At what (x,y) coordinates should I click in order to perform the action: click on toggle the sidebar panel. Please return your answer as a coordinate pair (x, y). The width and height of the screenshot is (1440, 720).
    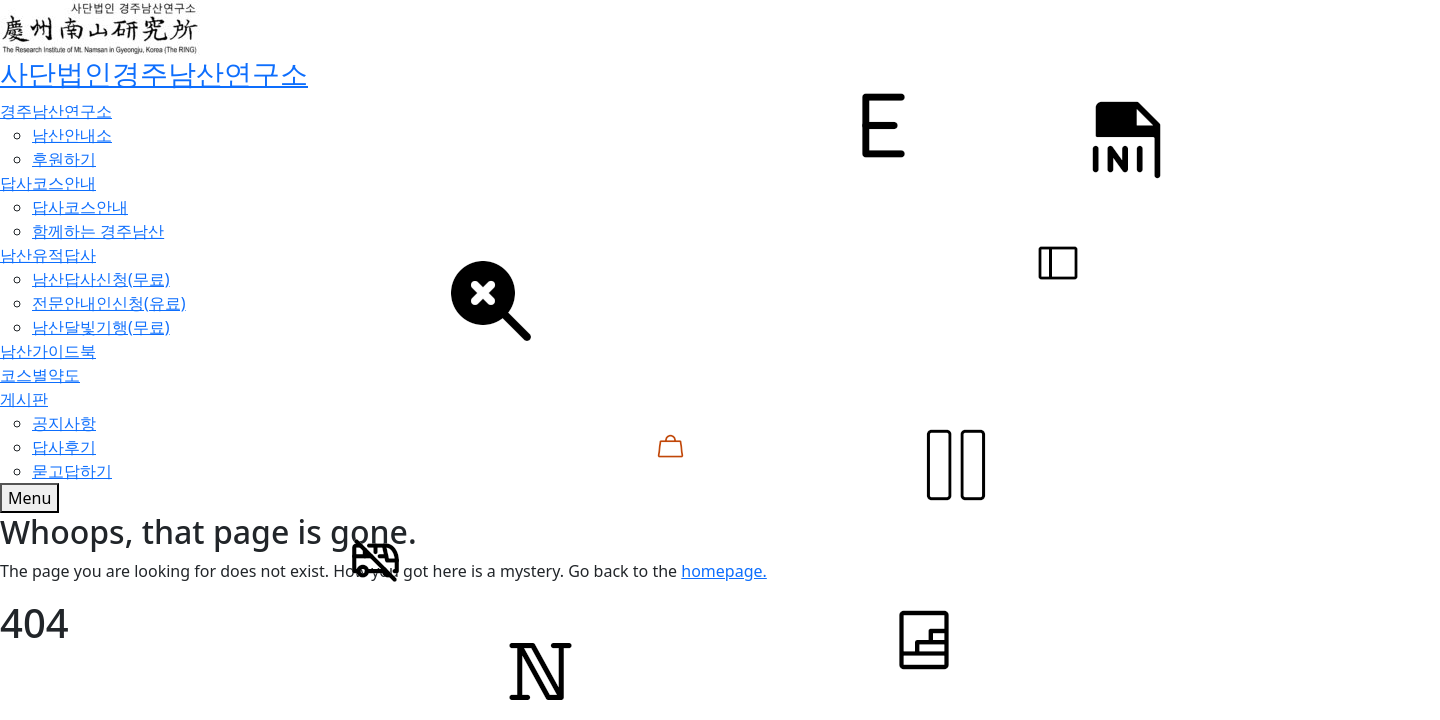
    Looking at the image, I should click on (1058, 263).